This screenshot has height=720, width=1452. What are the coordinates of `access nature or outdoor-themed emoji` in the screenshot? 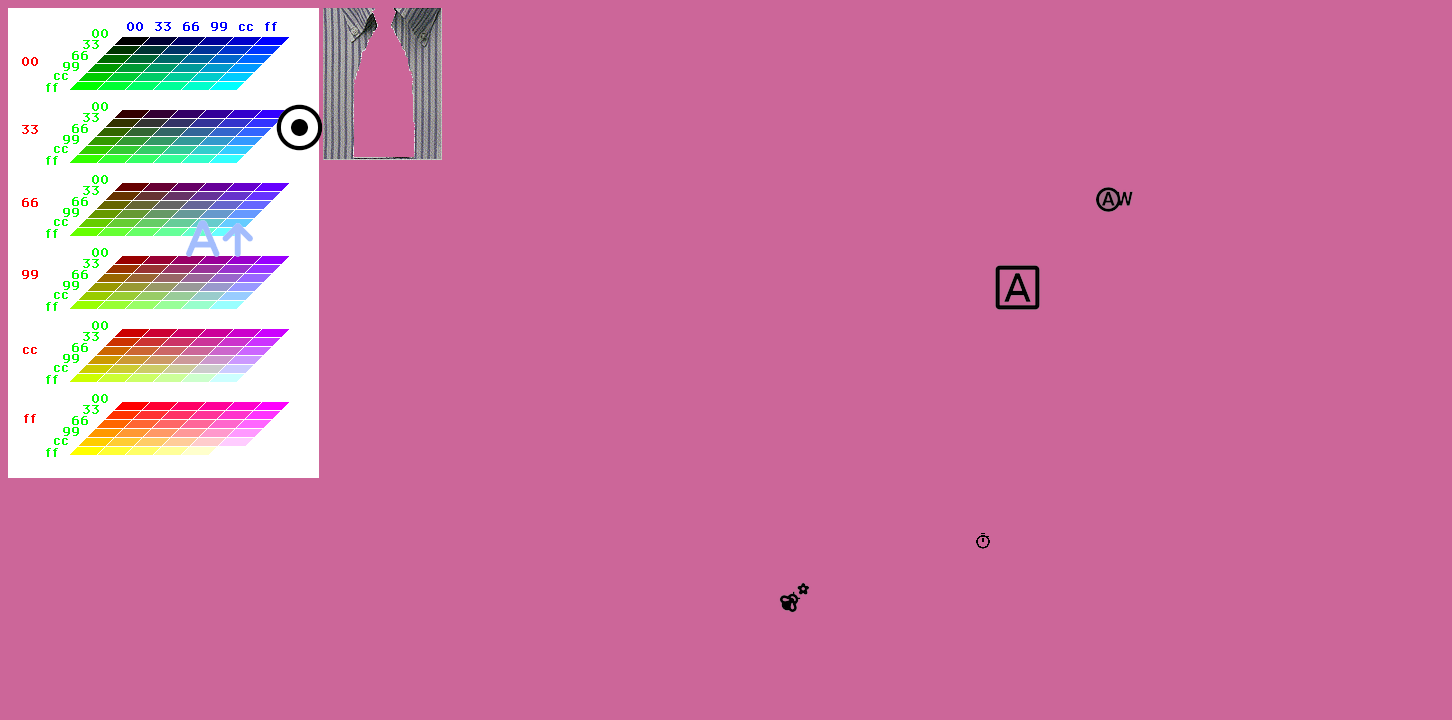 It's located at (794, 597).